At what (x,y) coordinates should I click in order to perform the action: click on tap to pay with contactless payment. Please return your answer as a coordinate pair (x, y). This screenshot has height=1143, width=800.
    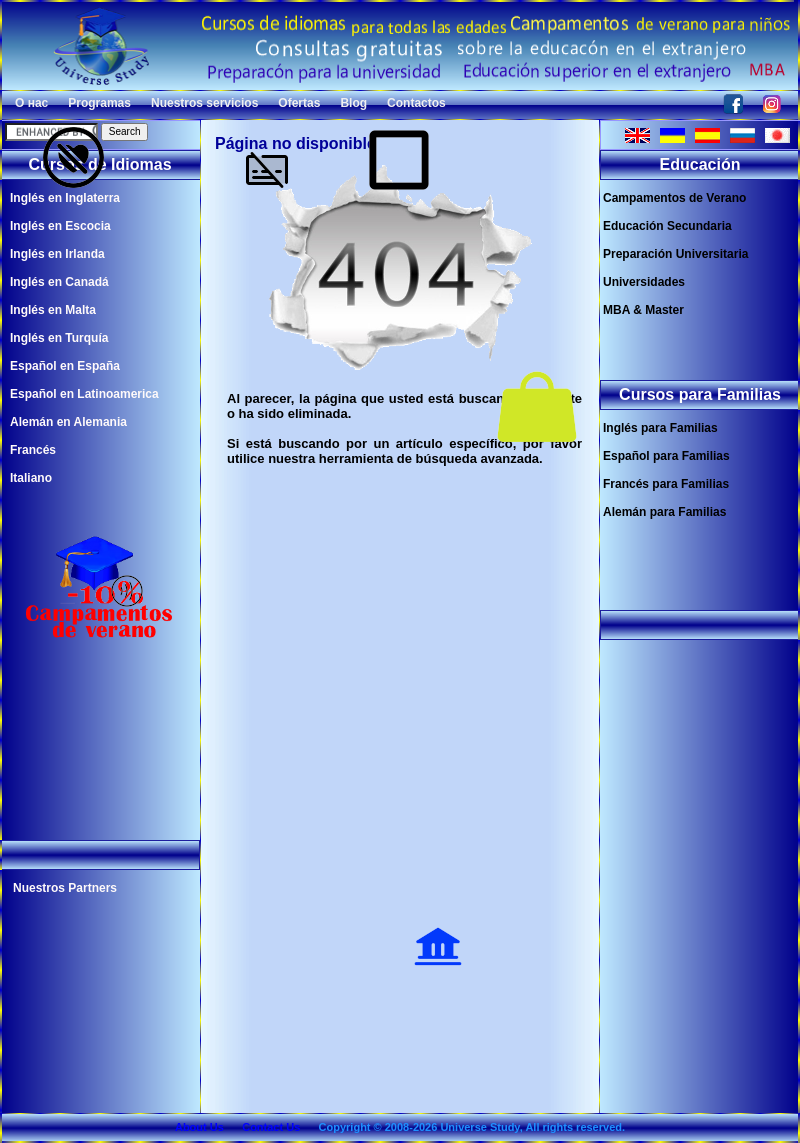
    Looking at the image, I should click on (127, 591).